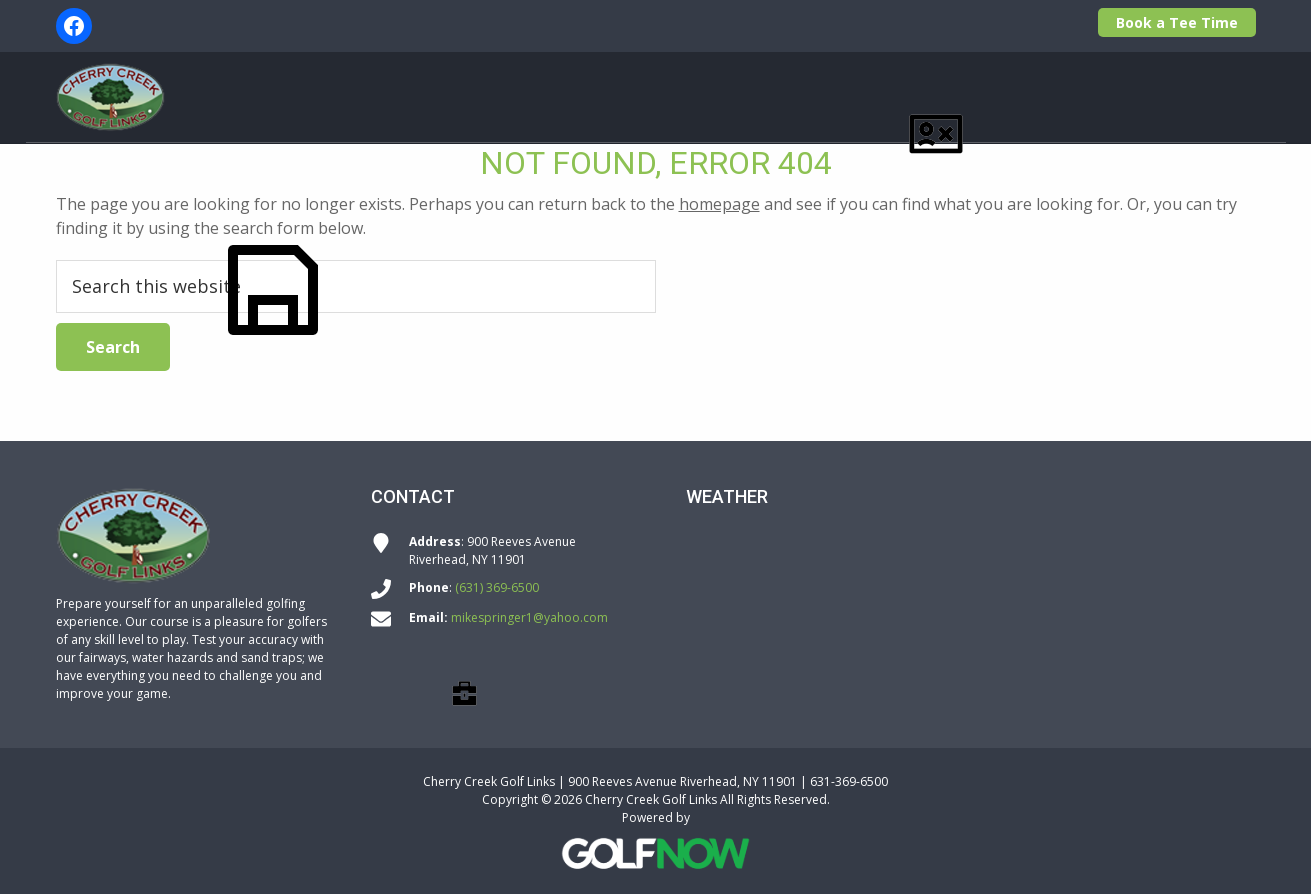 The height and width of the screenshot is (894, 1311). What do you see at coordinates (464, 694) in the screenshot?
I see `access work or business documents` at bounding box center [464, 694].